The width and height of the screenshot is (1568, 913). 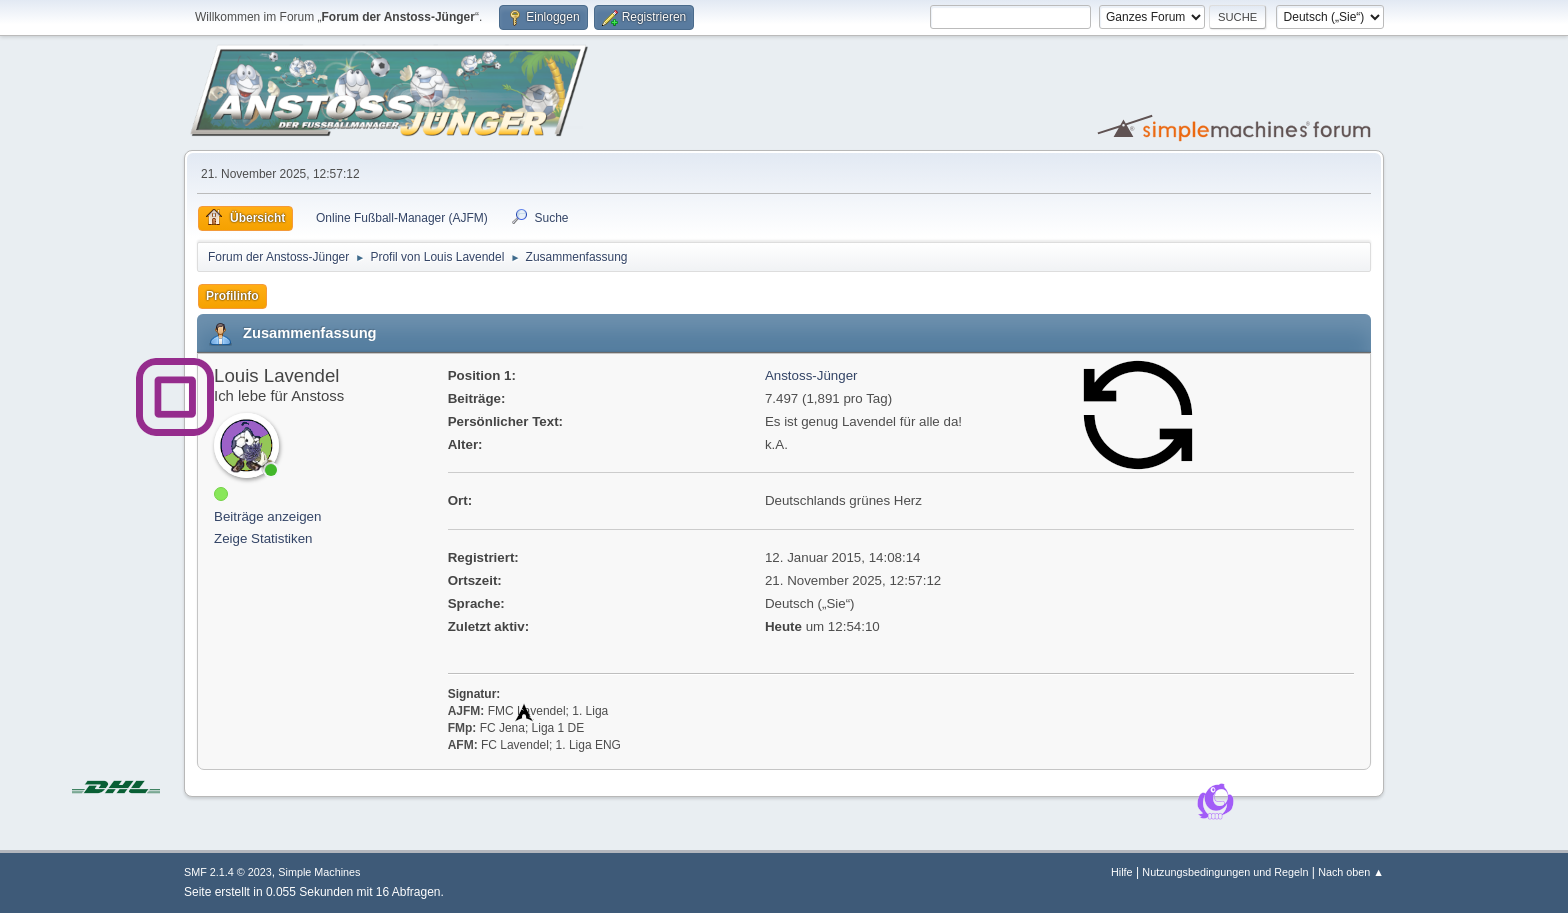 I want to click on themeisle brand logo, so click(x=1215, y=801).